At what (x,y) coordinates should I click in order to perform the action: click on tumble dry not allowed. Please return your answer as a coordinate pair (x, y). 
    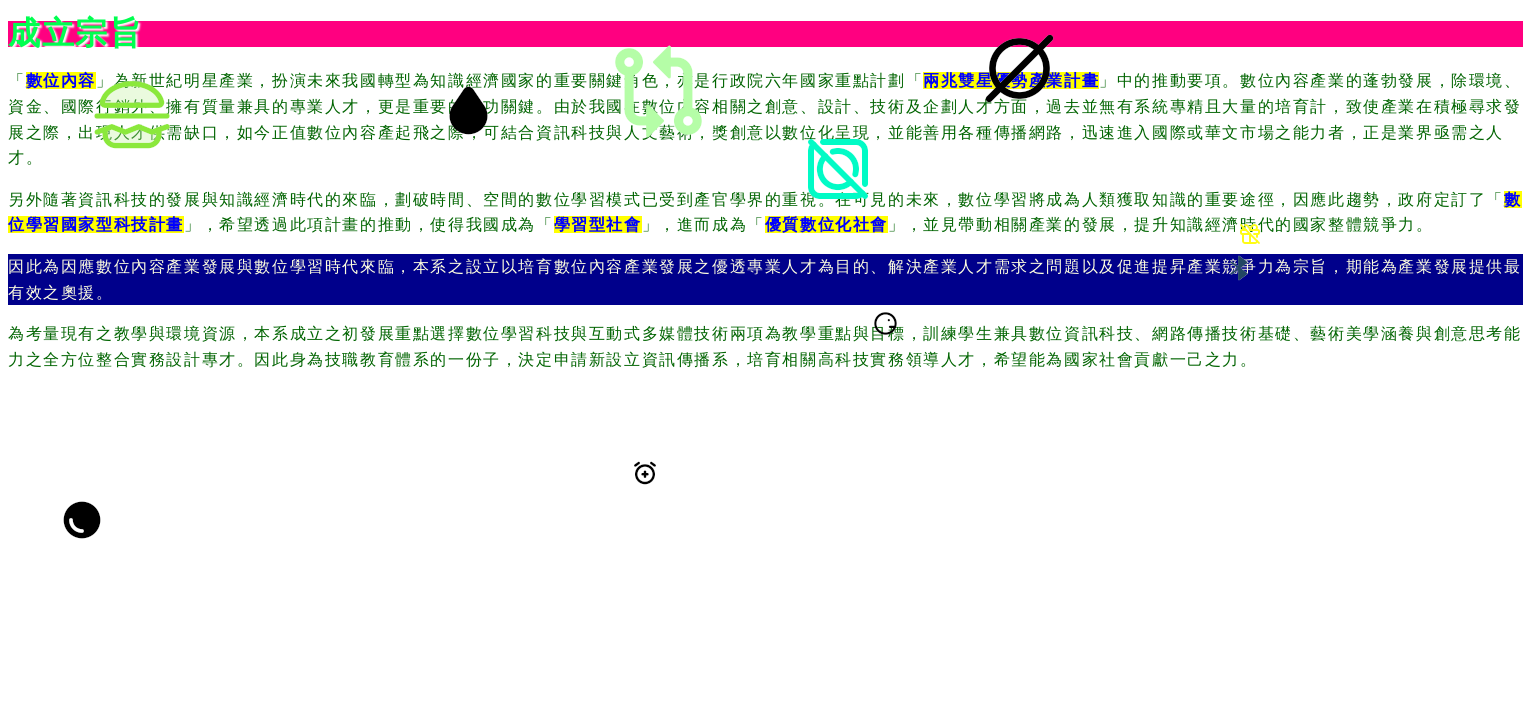
    Looking at the image, I should click on (838, 169).